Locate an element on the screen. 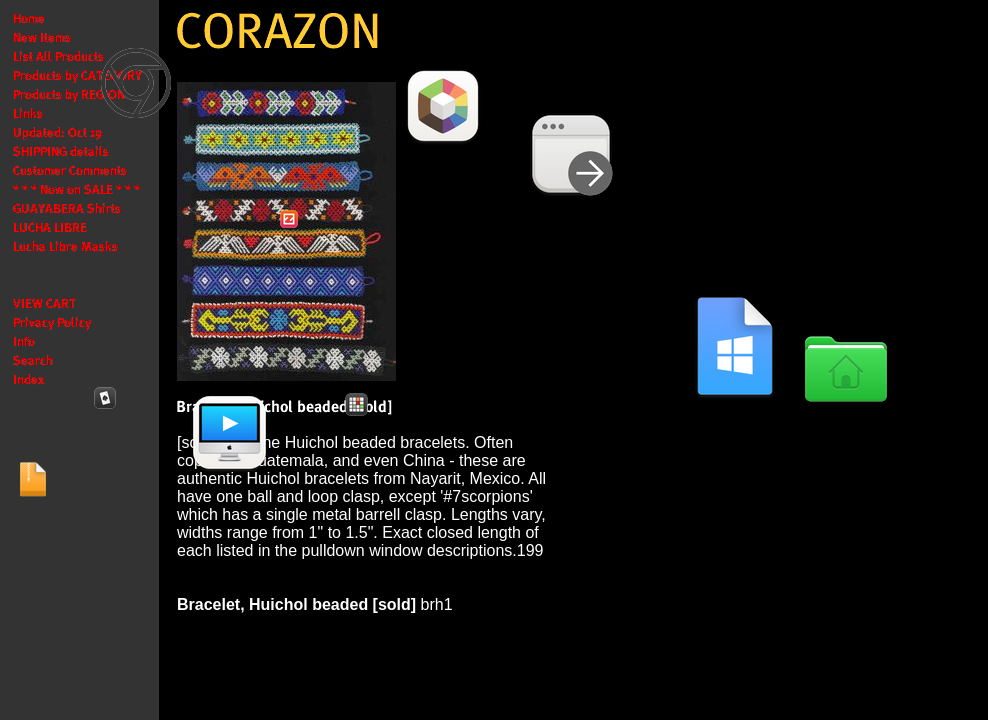 This screenshot has width=988, height=720. a compressed package or archive file is located at coordinates (33, 480).